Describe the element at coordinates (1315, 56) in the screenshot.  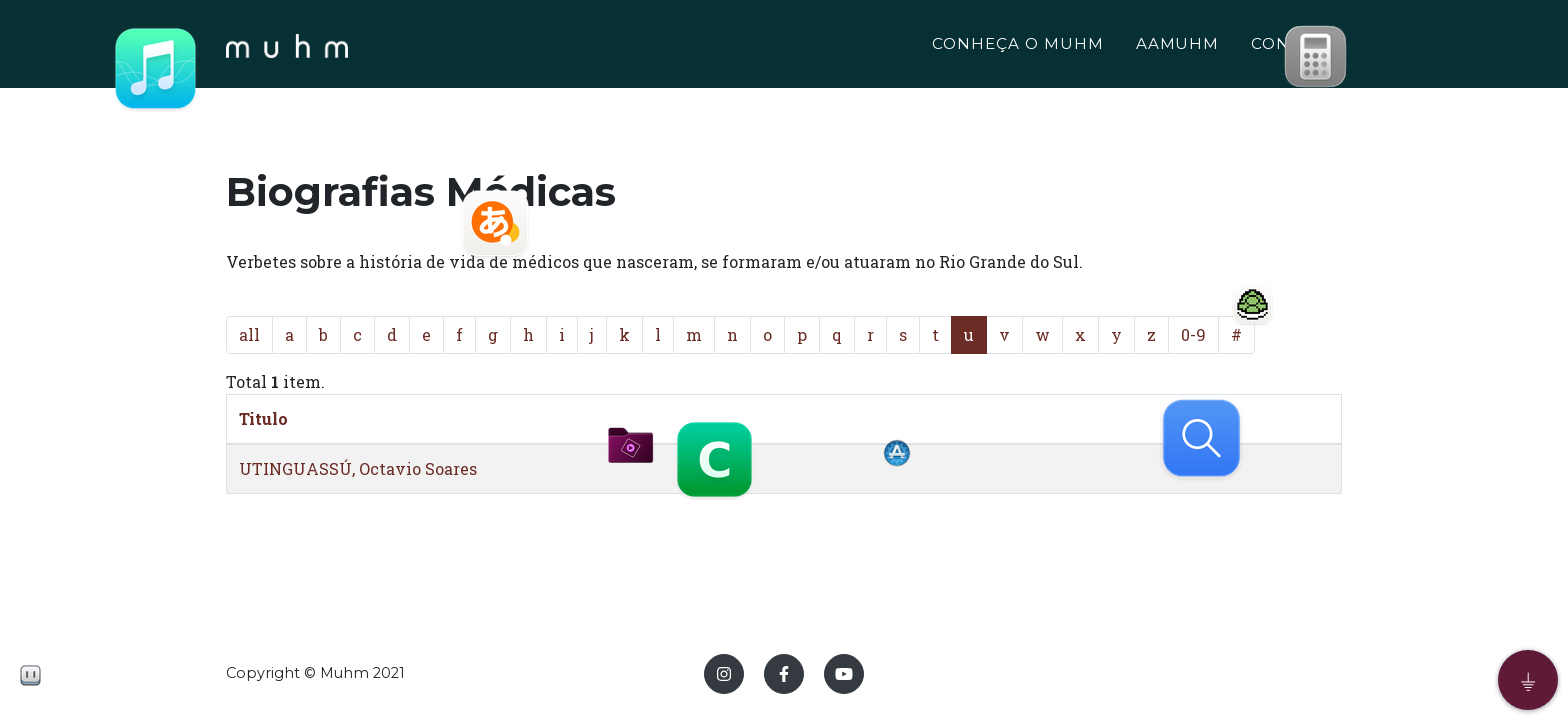
I see `open the calculator app` at that location.